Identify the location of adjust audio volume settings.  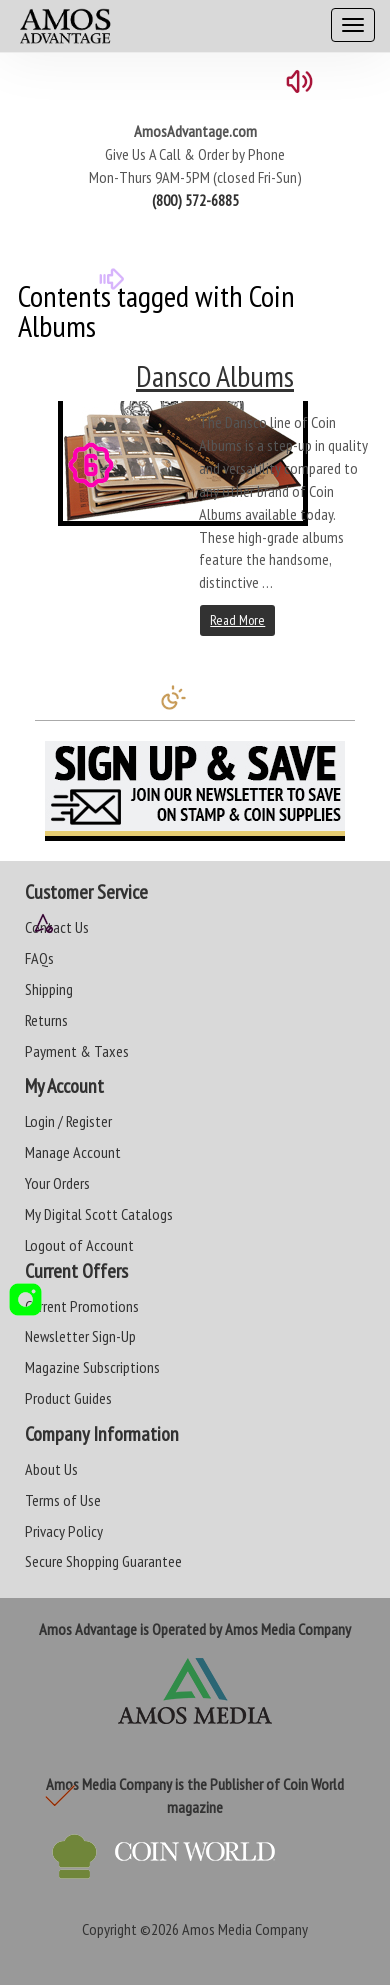
(299, 81).